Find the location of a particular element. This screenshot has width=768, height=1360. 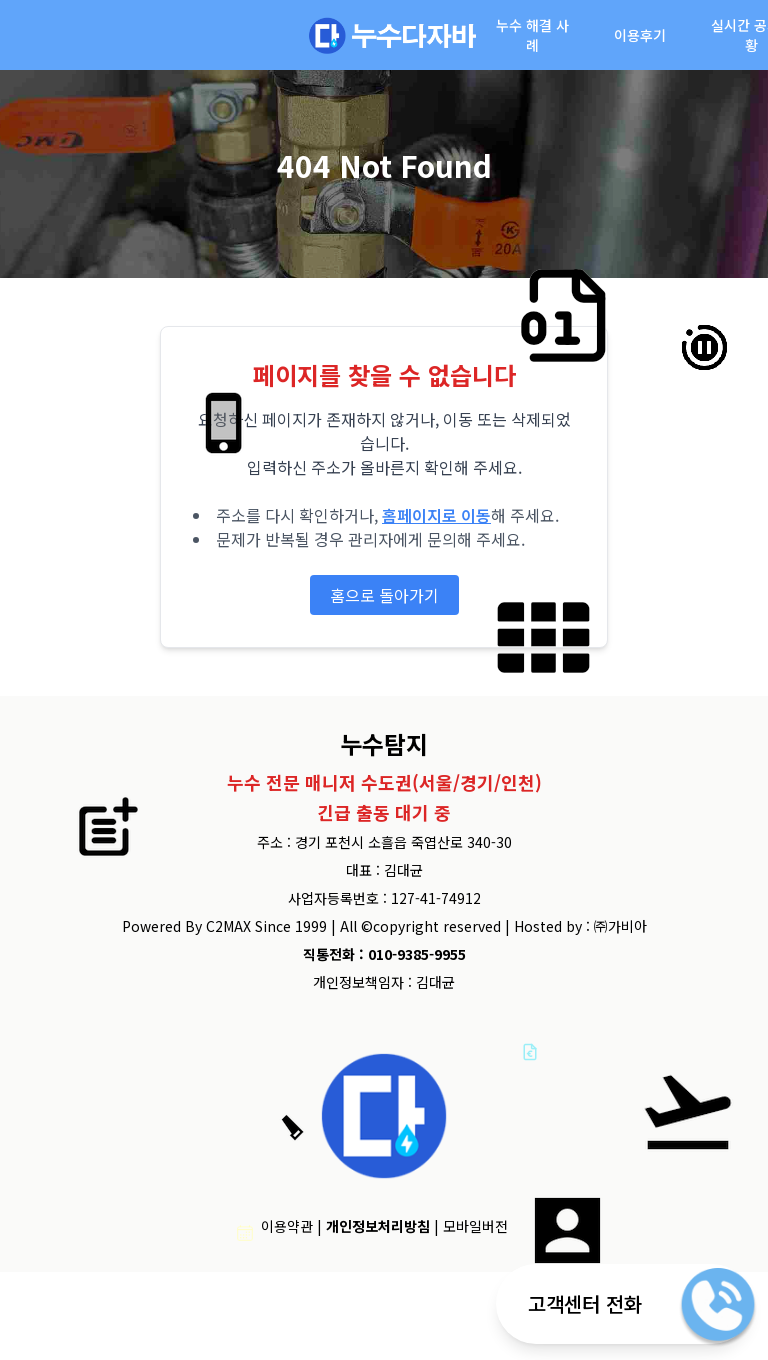

view flight departure information is located at coordinates (688, 1111).